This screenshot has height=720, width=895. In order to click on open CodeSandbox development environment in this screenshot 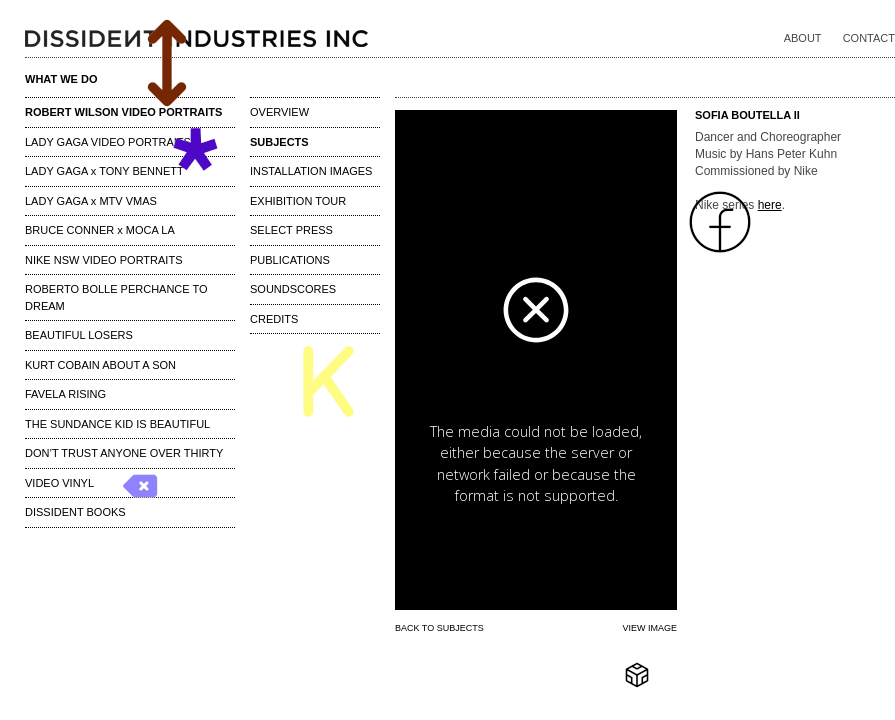, I will do `click(637, 675)`.